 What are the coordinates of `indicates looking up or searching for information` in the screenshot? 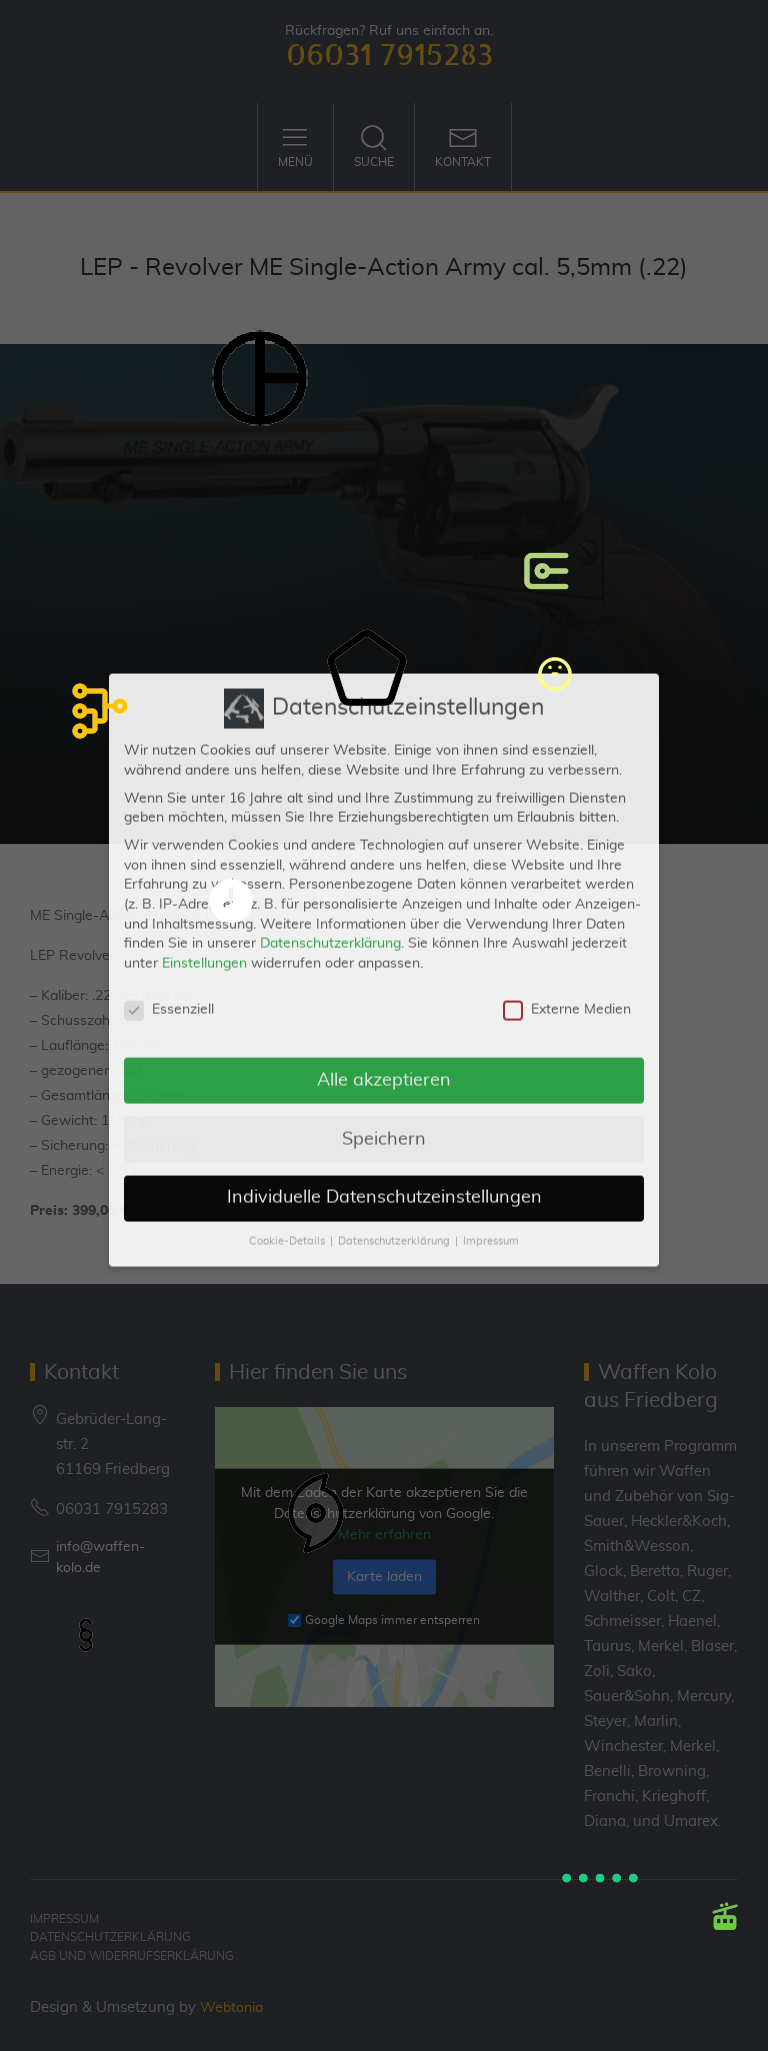 It's located at (555, 674).